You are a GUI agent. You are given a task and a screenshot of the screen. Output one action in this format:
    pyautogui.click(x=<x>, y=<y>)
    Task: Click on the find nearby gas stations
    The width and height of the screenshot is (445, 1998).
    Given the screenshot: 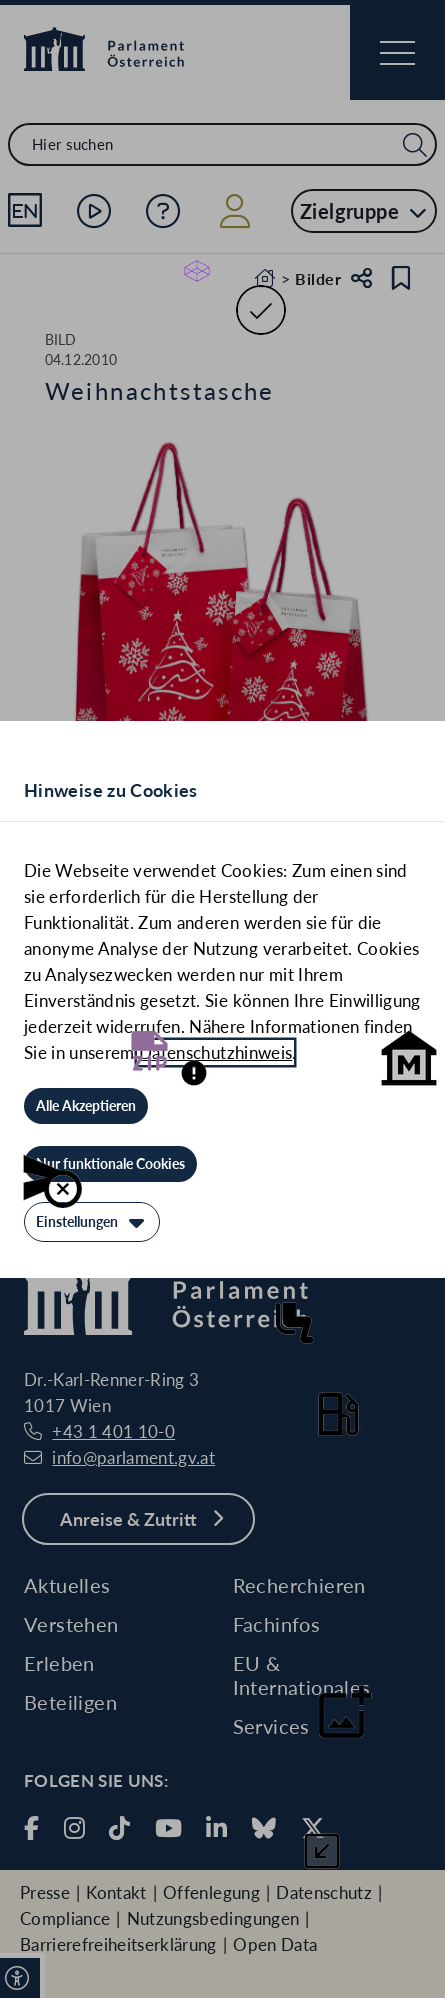 What is the action you would take?
    pyautogui.click(x=338, y=1414)
    